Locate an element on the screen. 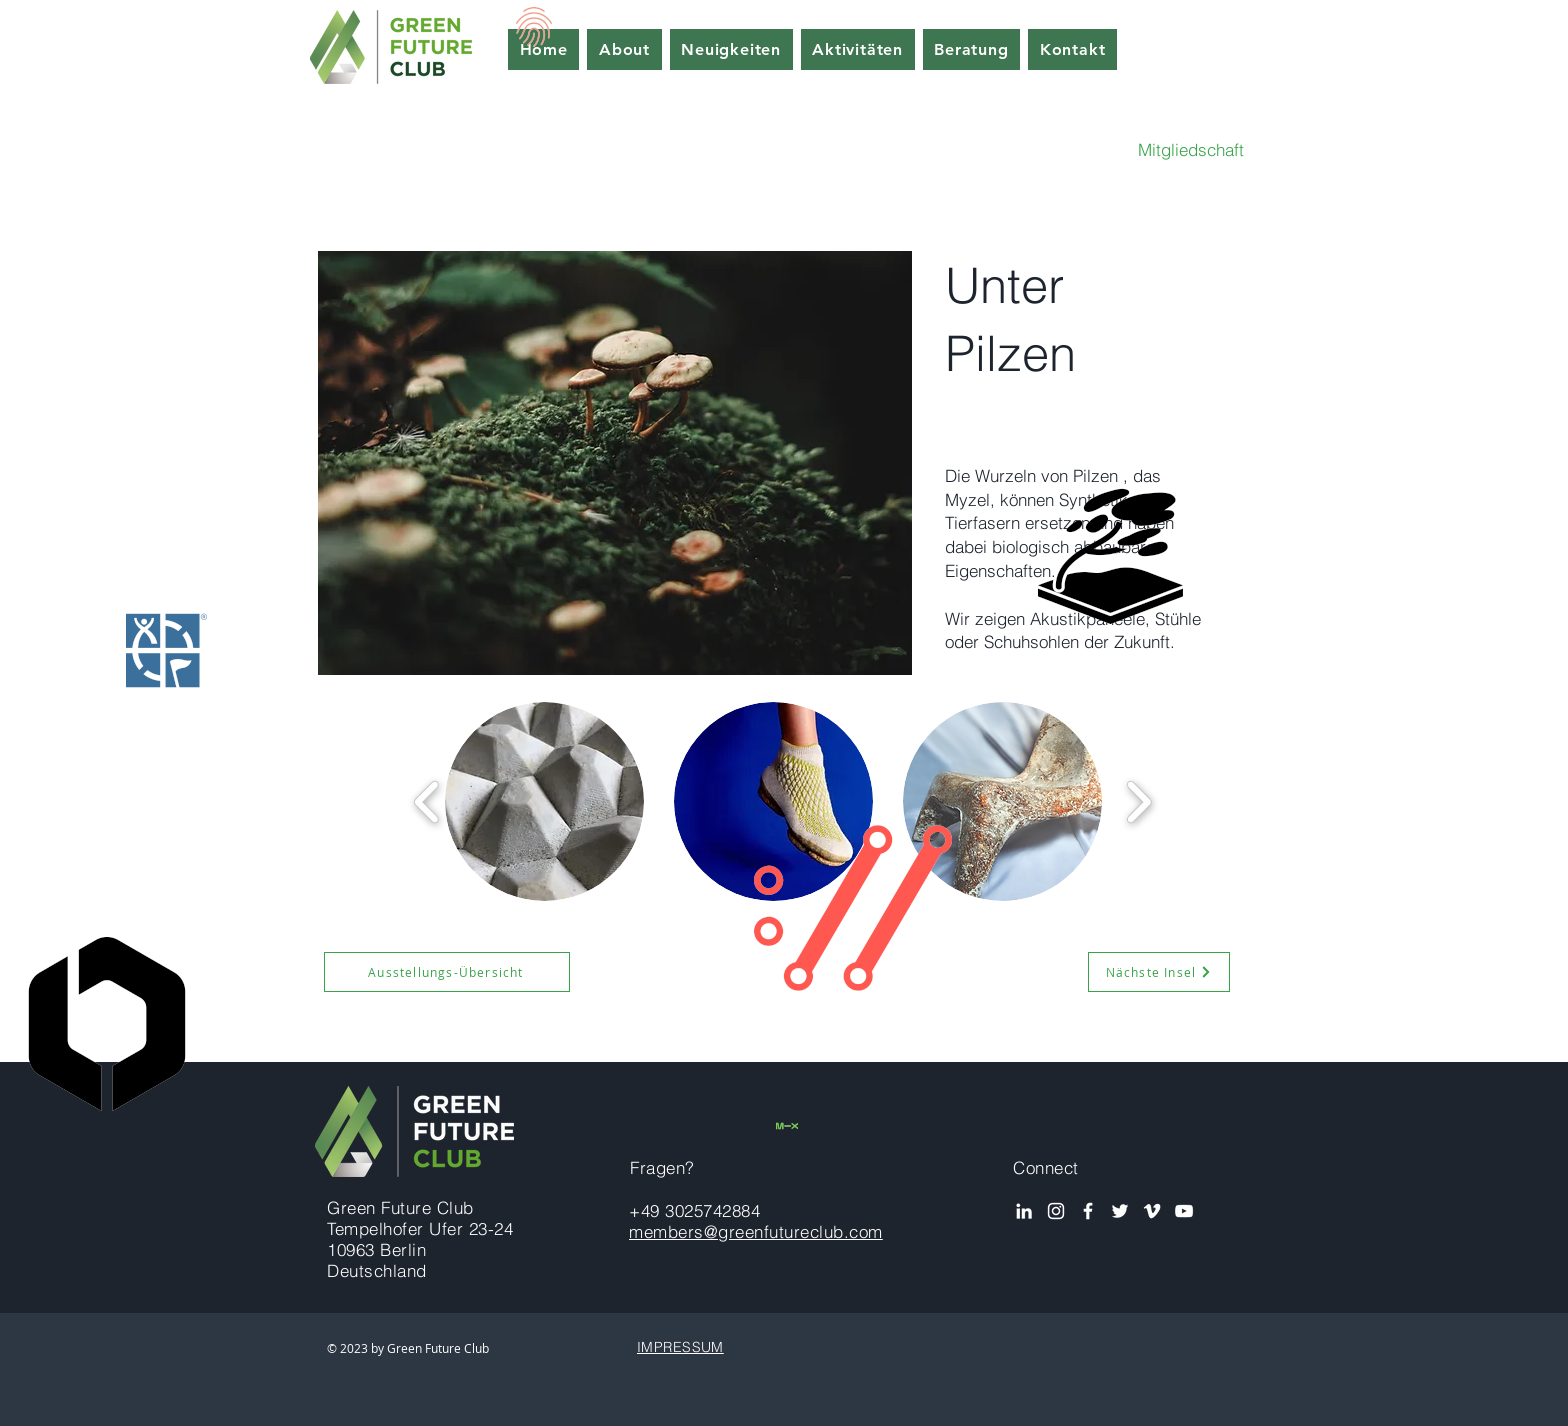 This screenshot has width=1568, height=1426. open Microsoft Sway application is located at coordinates (1110, 556).